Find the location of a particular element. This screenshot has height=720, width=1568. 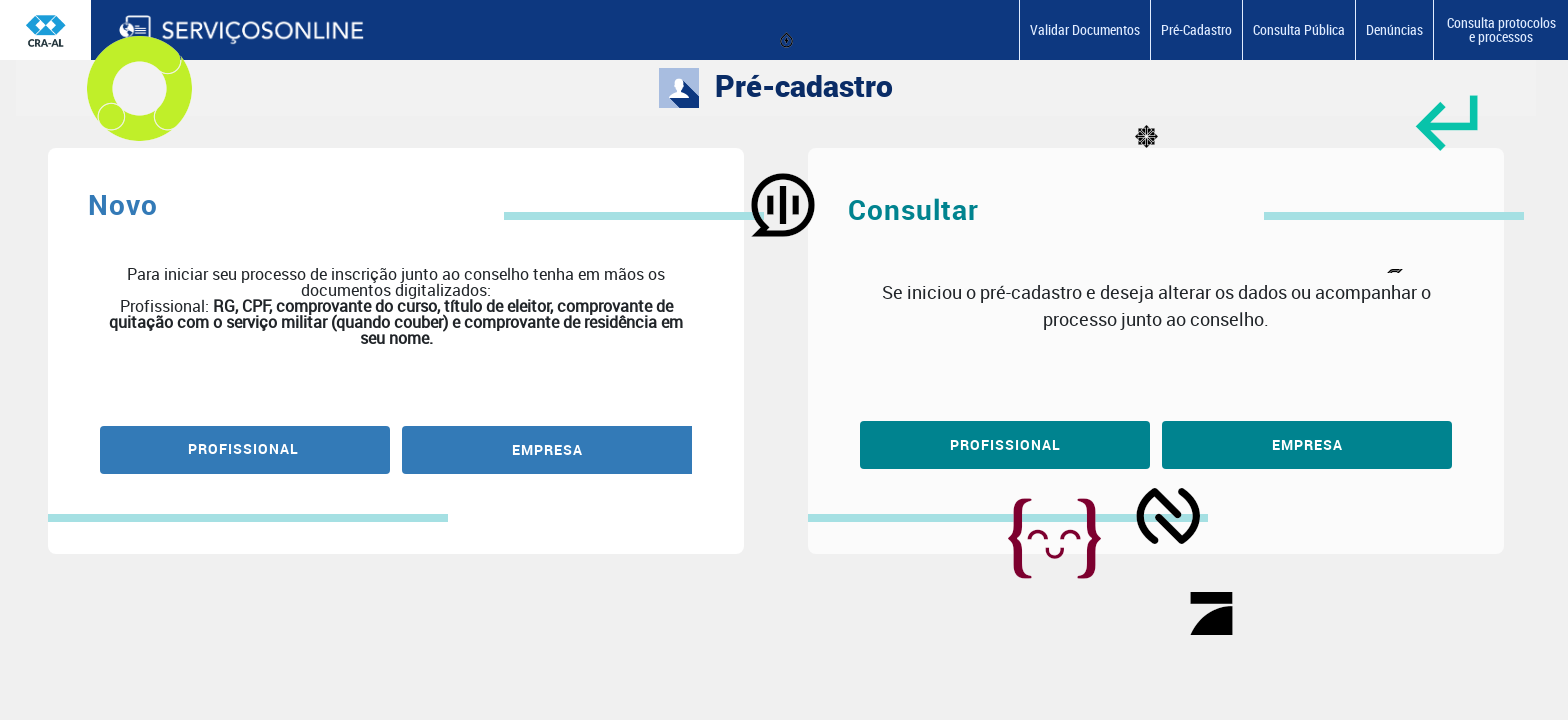

tap to enable NFC connectivity is located at coordinates (1168, 516).